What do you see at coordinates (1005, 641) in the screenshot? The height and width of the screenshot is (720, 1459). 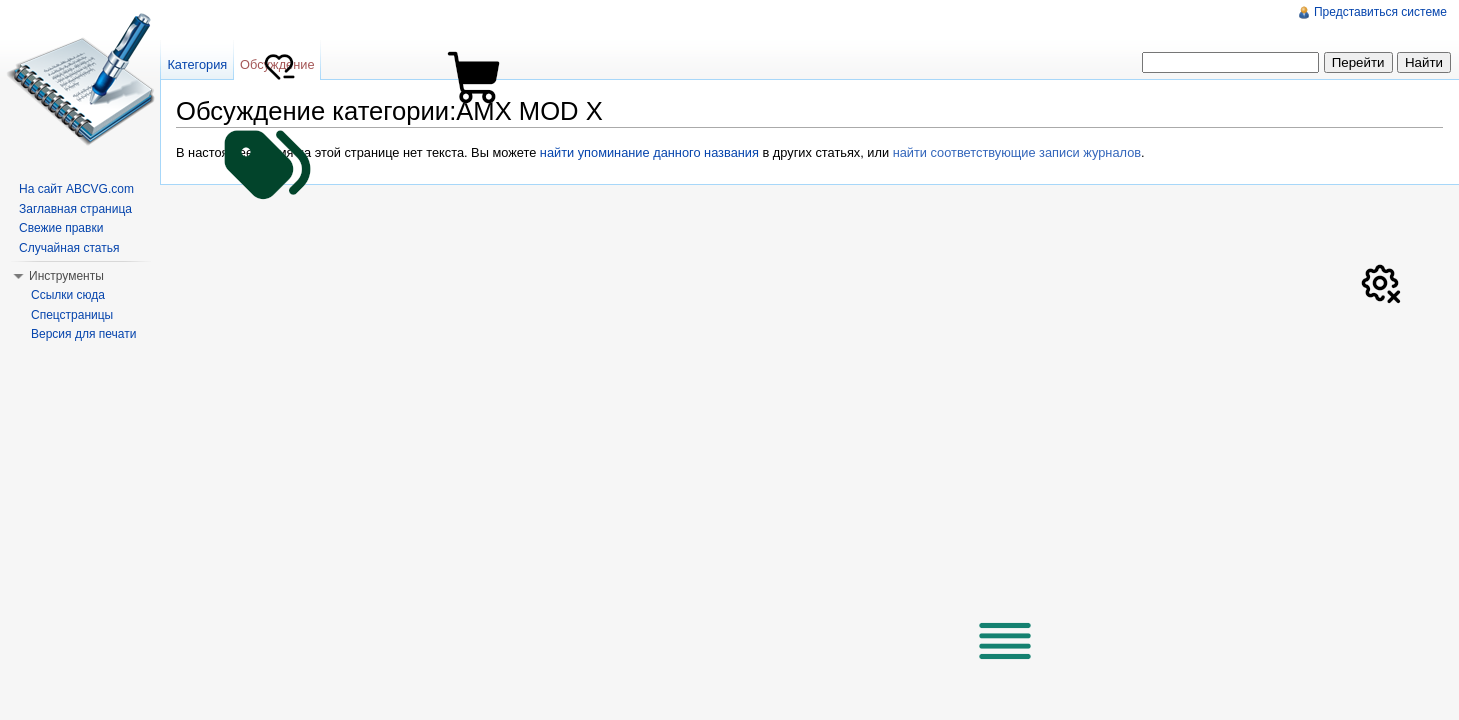 I see `justify text alignment` at bounding box center [1005, 641].